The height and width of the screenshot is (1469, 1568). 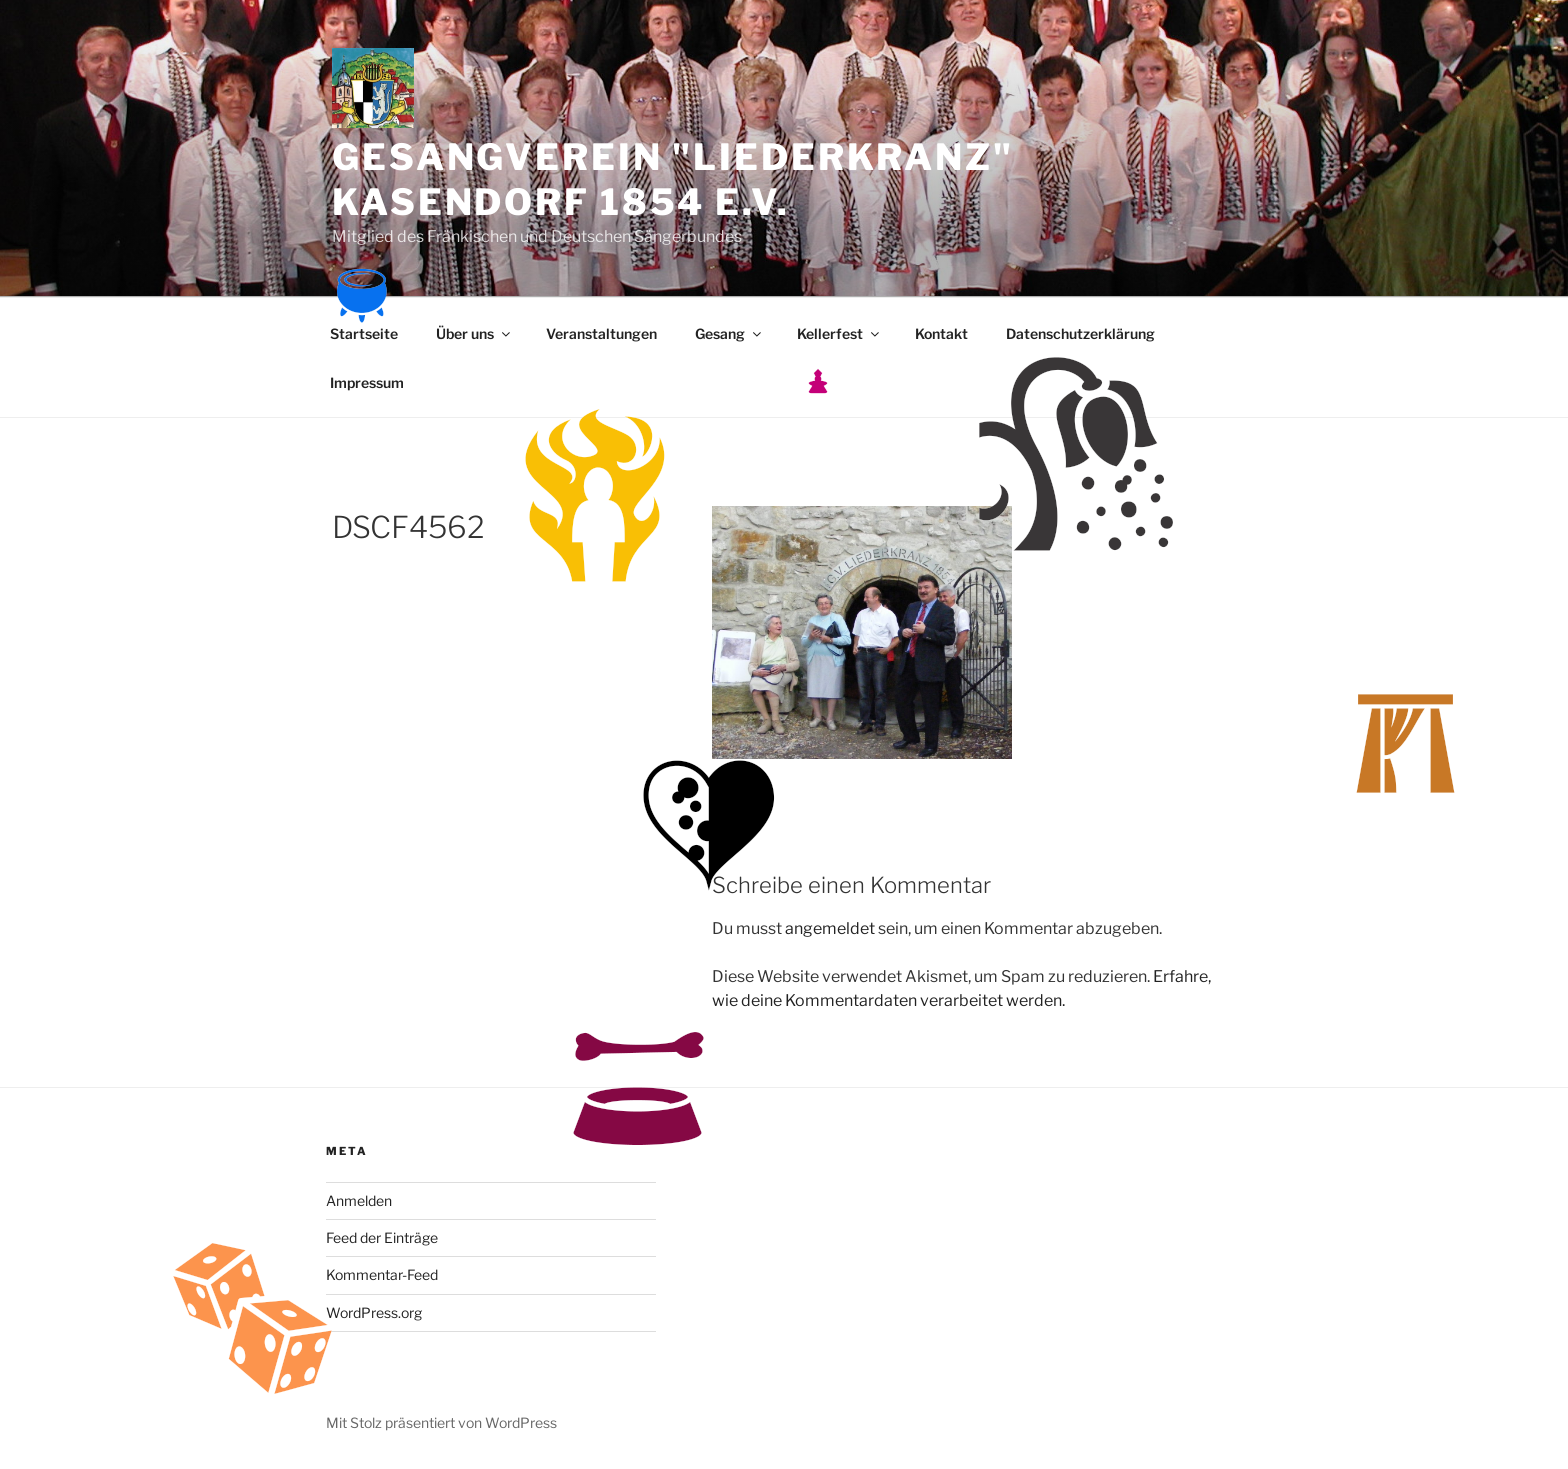 What do you see at coordinates (1405, 743) in the screenshot?
I see `enter a temple or shrine location` at bounding box center [1405, 743].